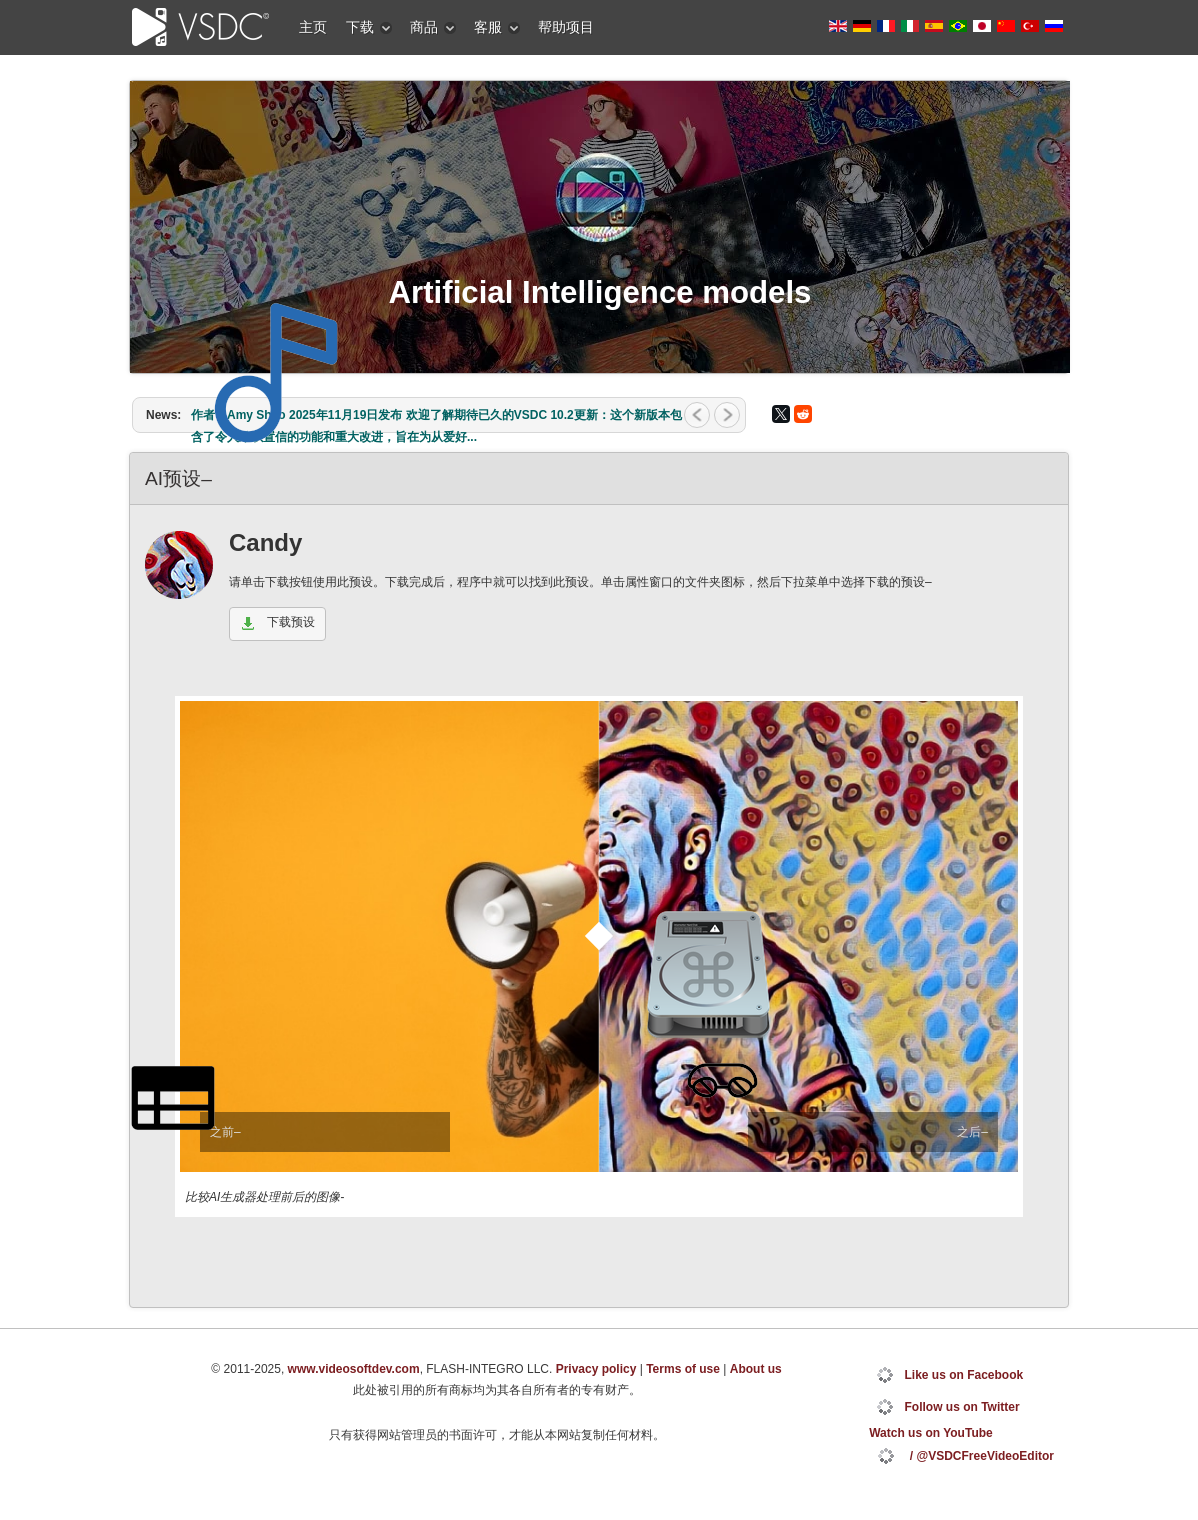 The width and height of the screenshot is (1198, 1520). What do you see at coordinates (708, 974) in the screenshot?
I see `access the root system drive` at bounding box center [708, 974].